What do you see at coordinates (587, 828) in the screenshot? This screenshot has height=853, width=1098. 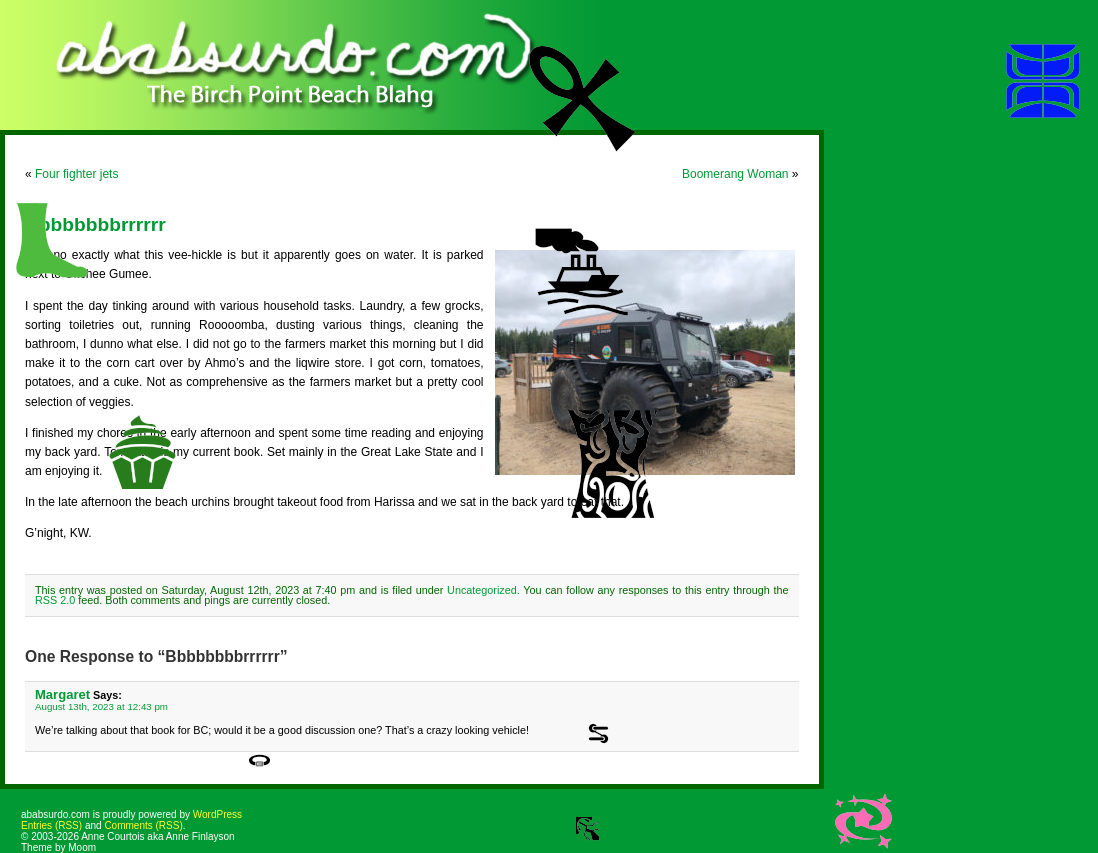 I see `activate a power-up or special ability` at bounding box center [587, 828].